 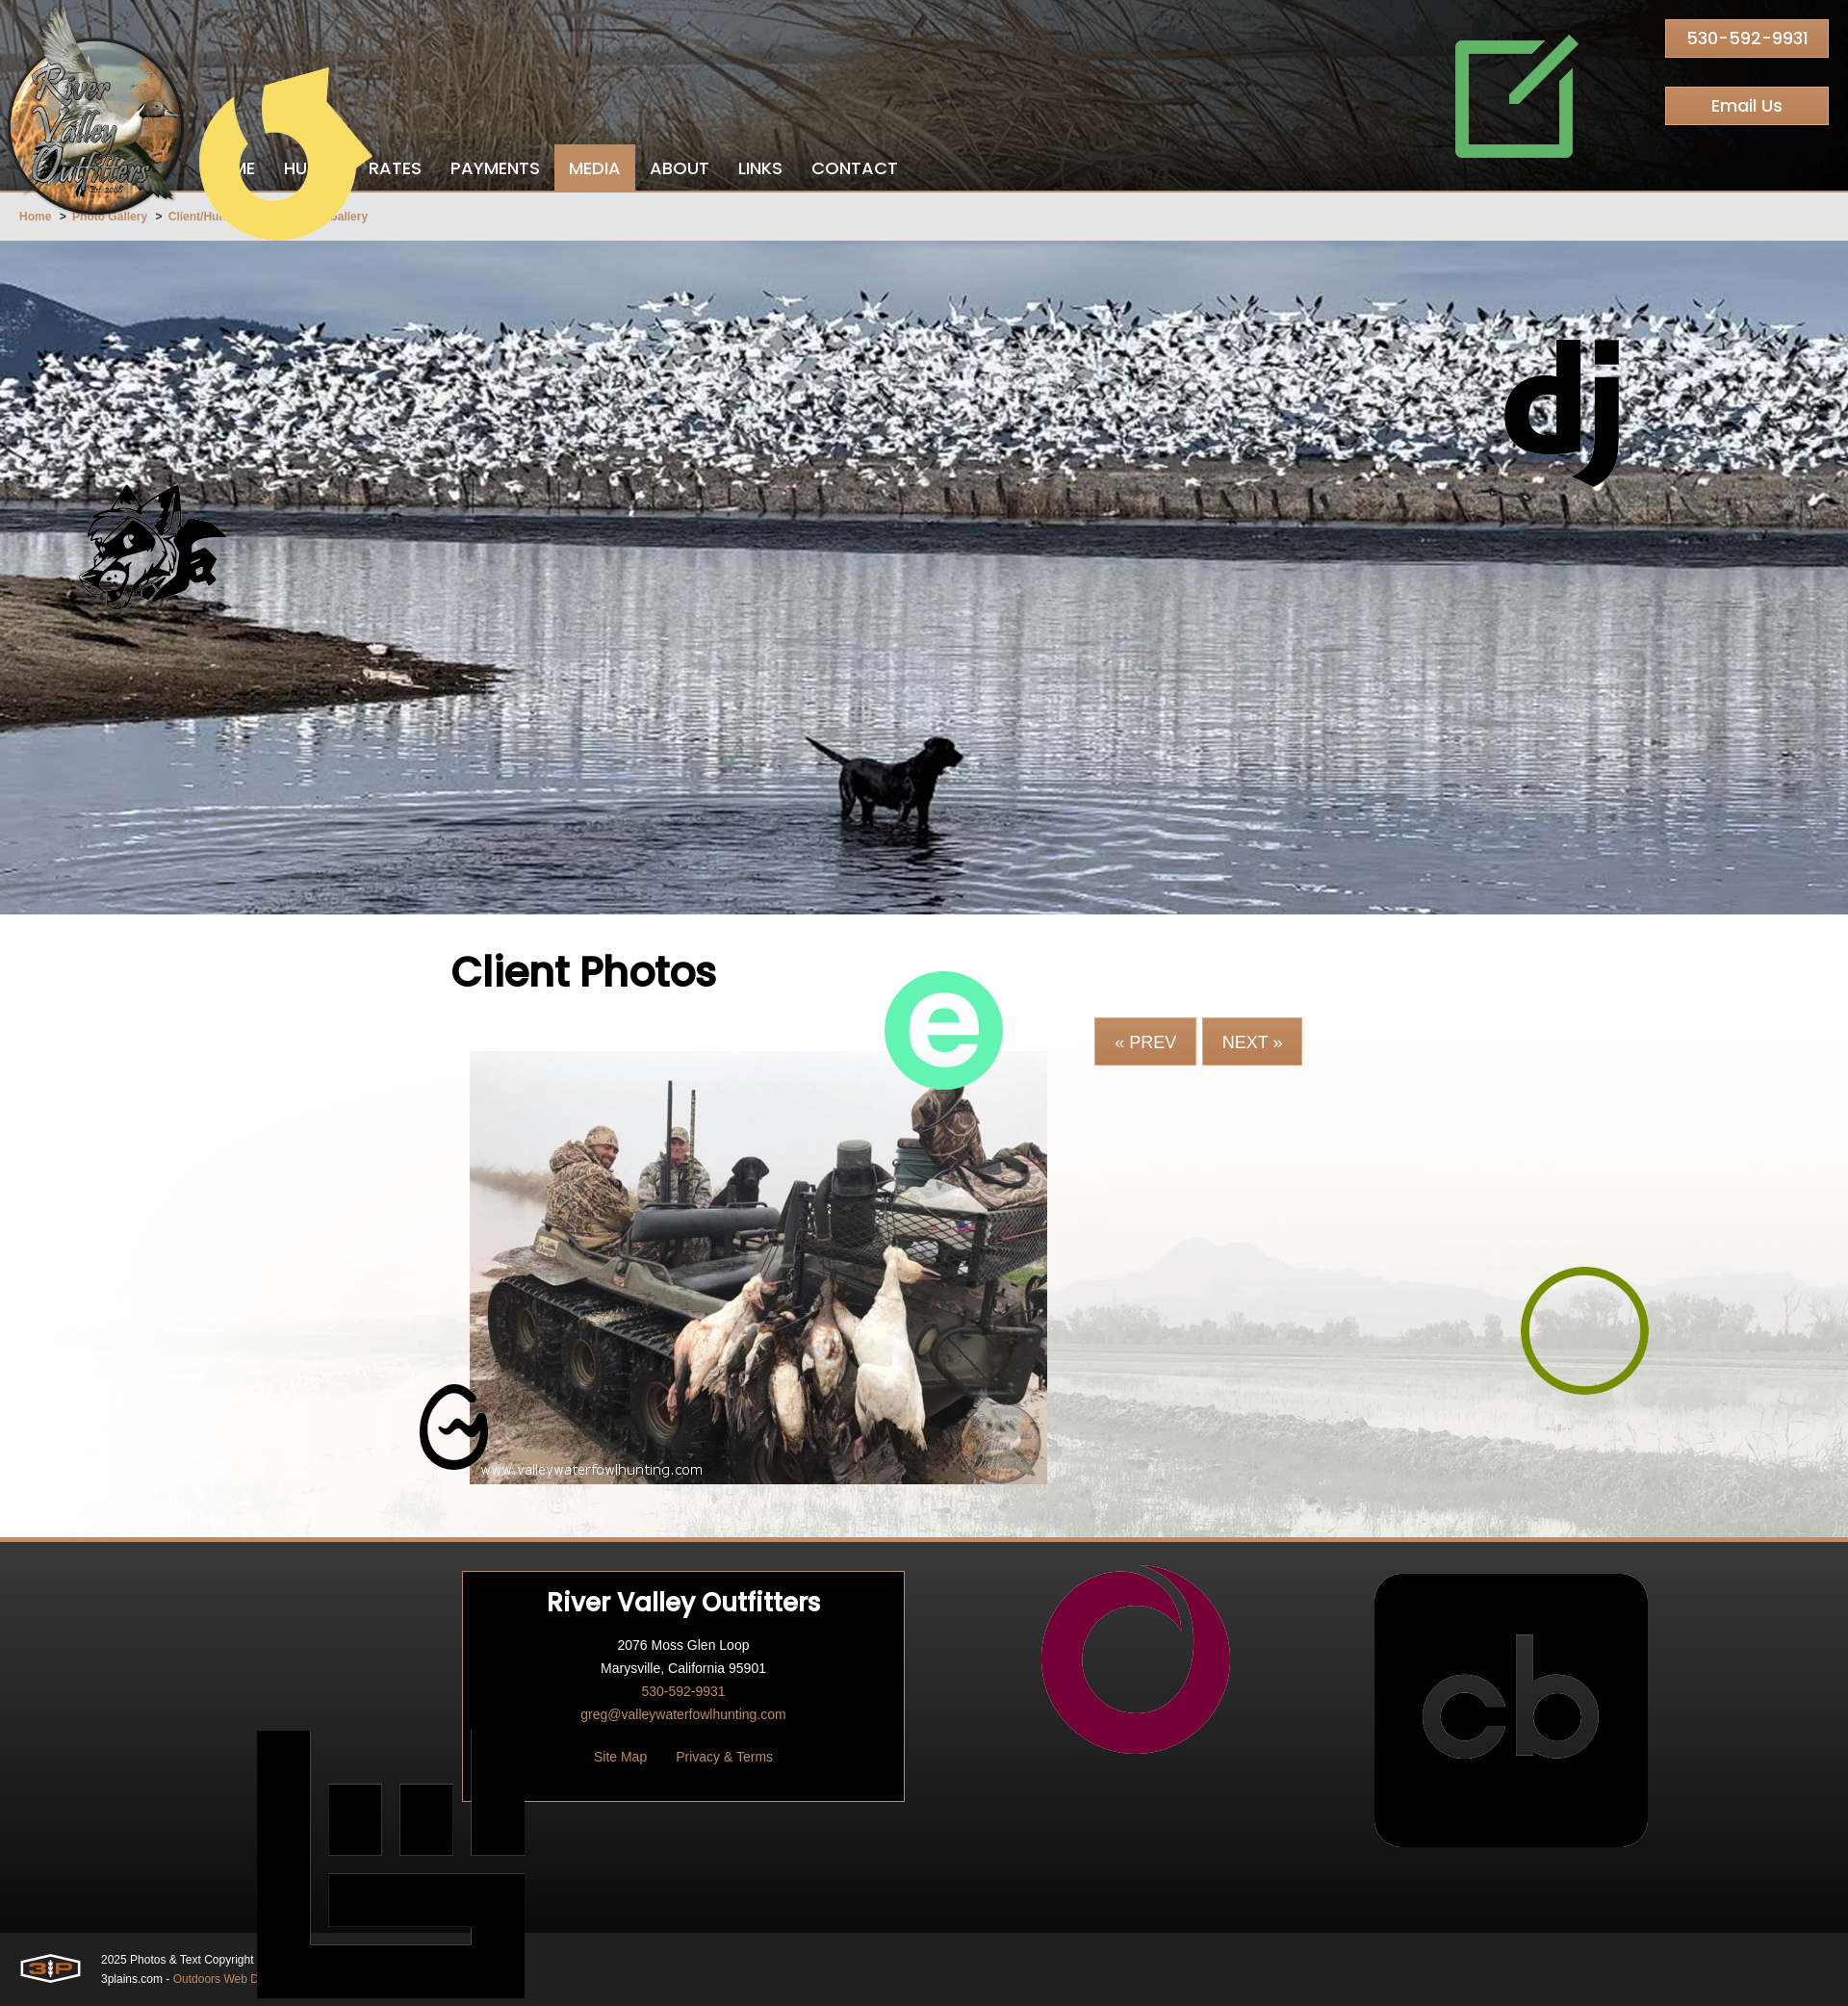 What do you see at coordinates (453, 1427) in the screenshot?
I see `open wegame gaming platform` at bounding box center [453, 1427].